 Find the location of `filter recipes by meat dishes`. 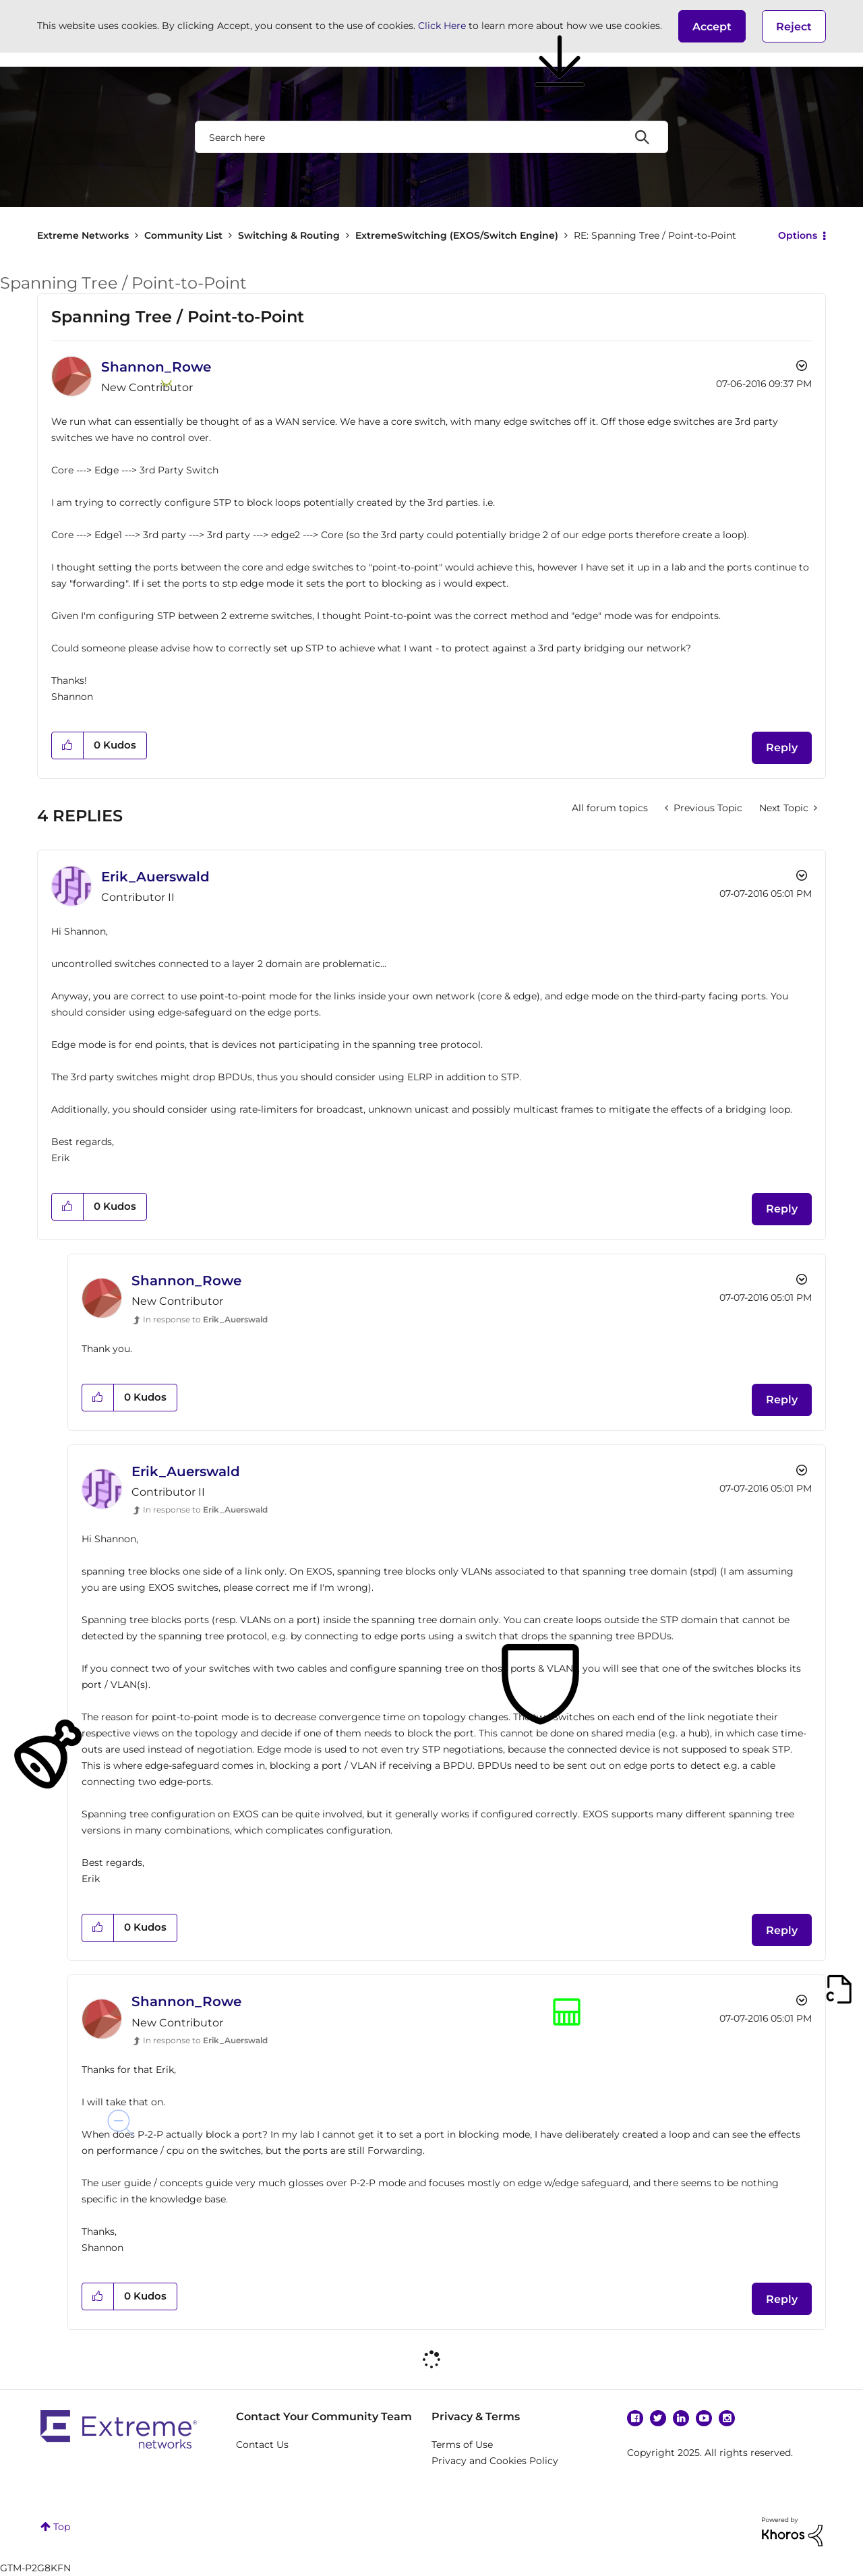

filter recipes by meat dishes is located at coordinates (49, 1753).